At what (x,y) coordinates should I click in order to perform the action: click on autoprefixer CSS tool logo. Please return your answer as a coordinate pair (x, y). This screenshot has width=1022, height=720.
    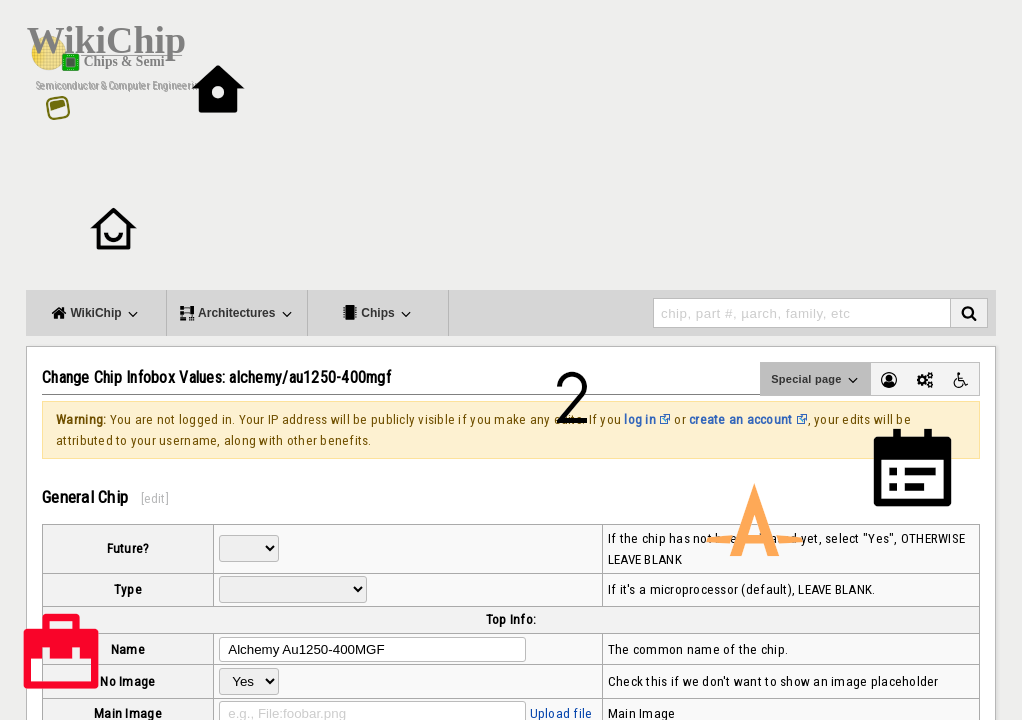
    Looking at the image, I should click on (754, 519).